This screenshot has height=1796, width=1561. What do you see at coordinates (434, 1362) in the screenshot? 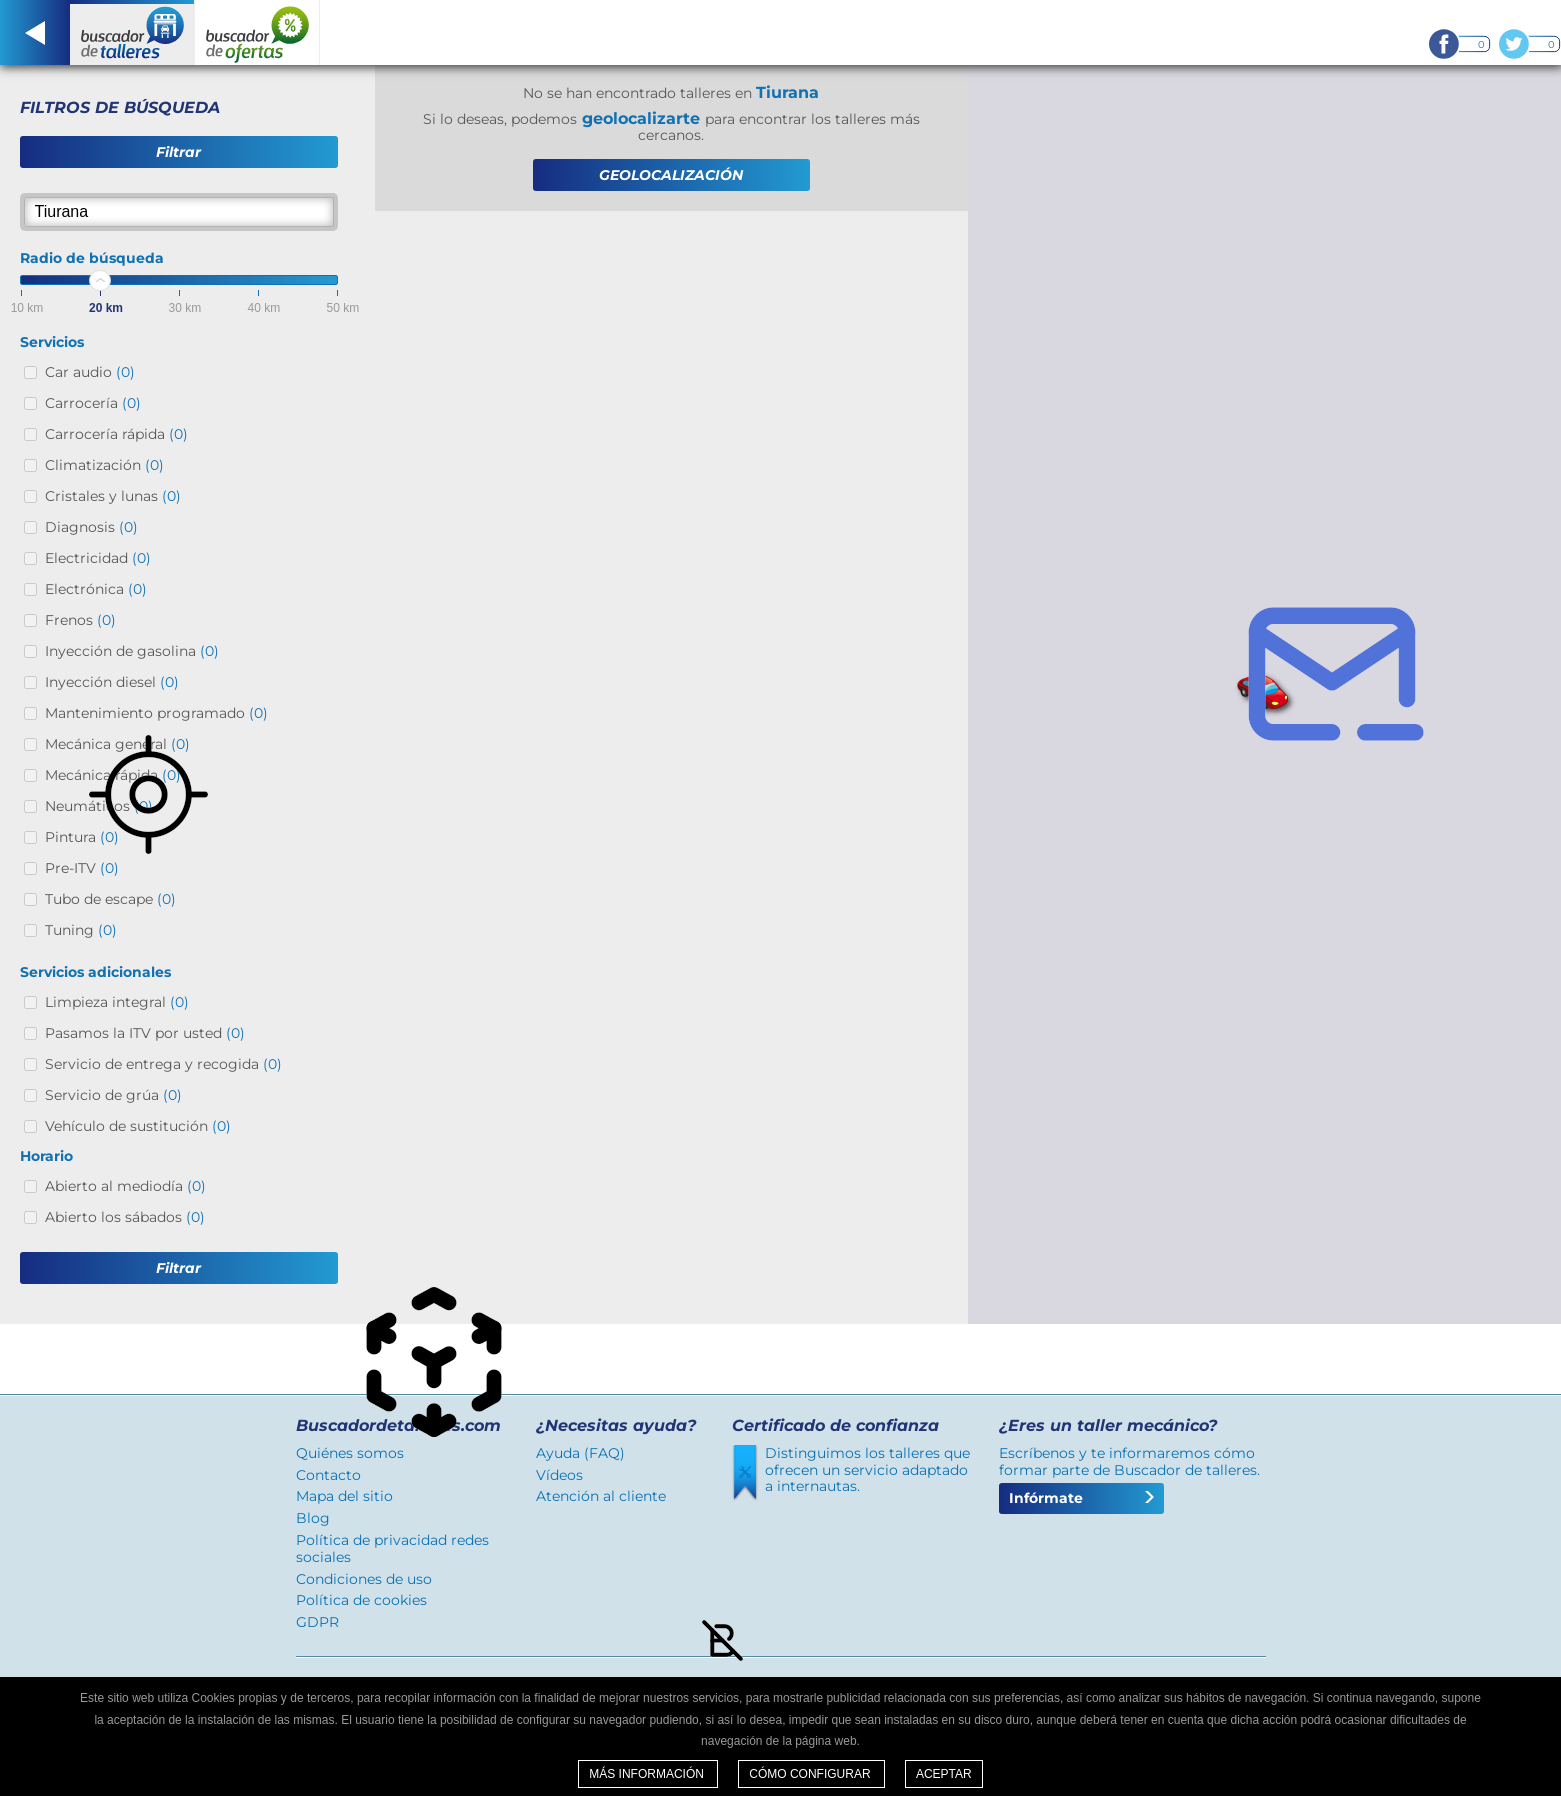
I see `access 3D modeling or spatial view options` at bounding box center [434, 1362].